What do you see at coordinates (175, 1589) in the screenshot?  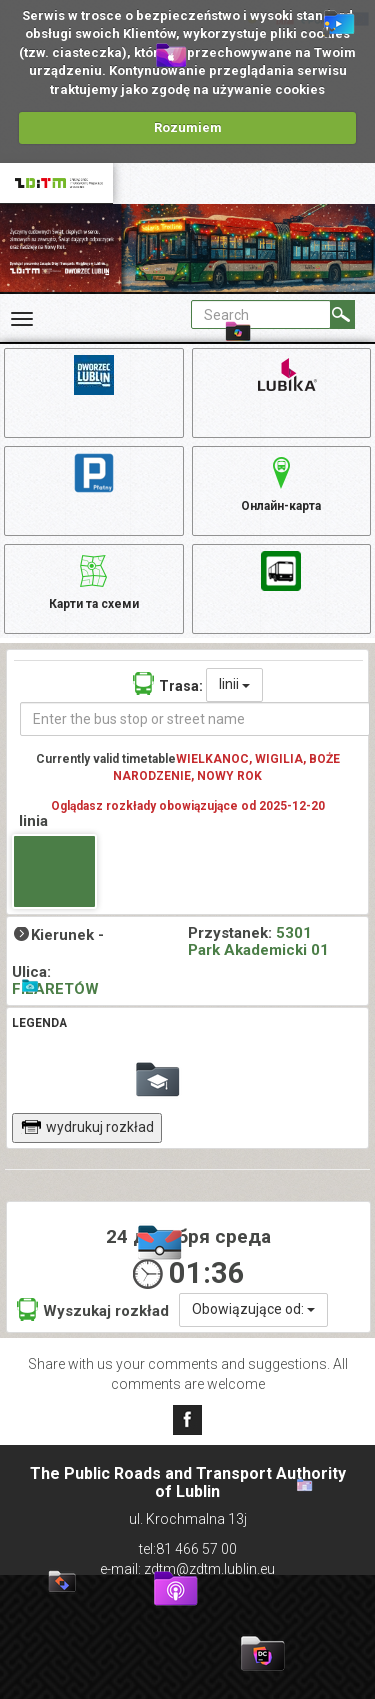 I see `open folder containing podcast files` at bounding box center [175, 1589].